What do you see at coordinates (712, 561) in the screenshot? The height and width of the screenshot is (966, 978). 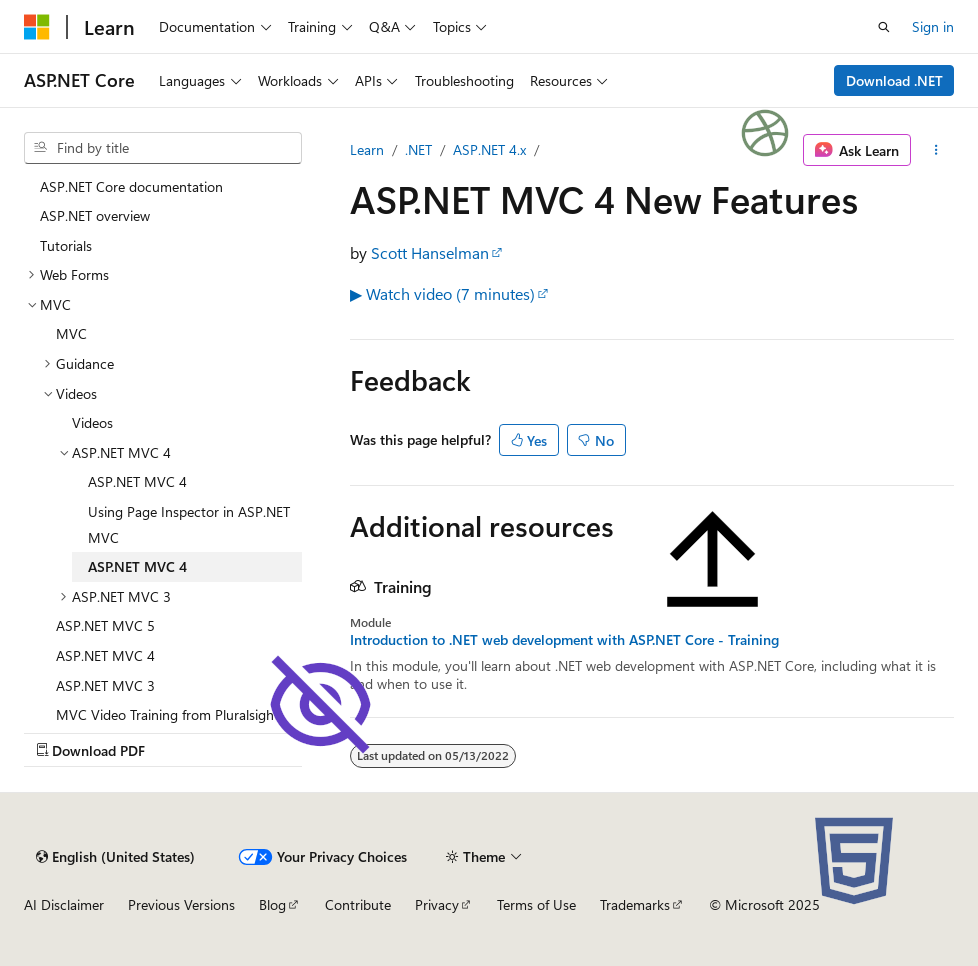 I see `upload a file or document` at bounding box center [712, 561].